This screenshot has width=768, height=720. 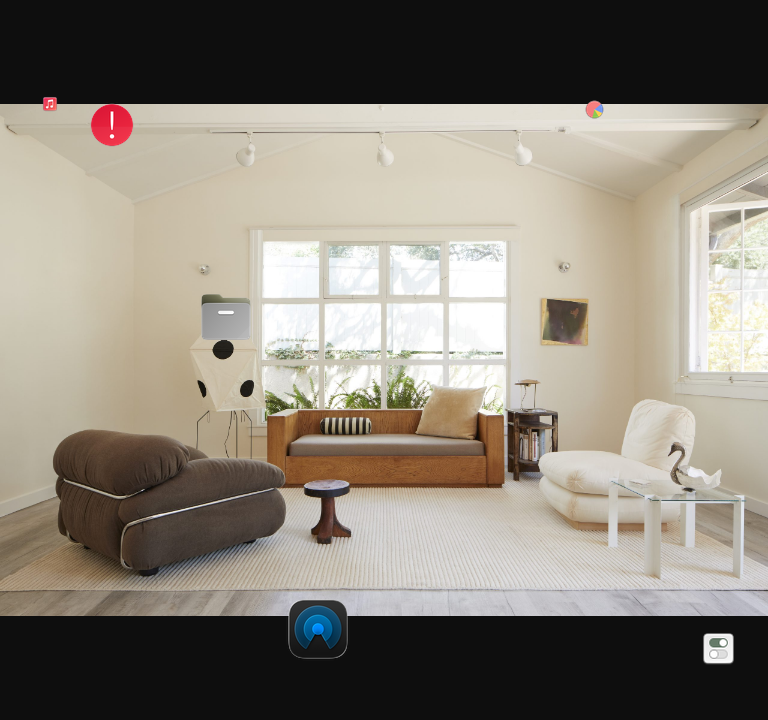 What do you see at coordinates (718, 648) in the screenshot?
I see `open gnome tweaks settings` at bounding box center [718, 648].